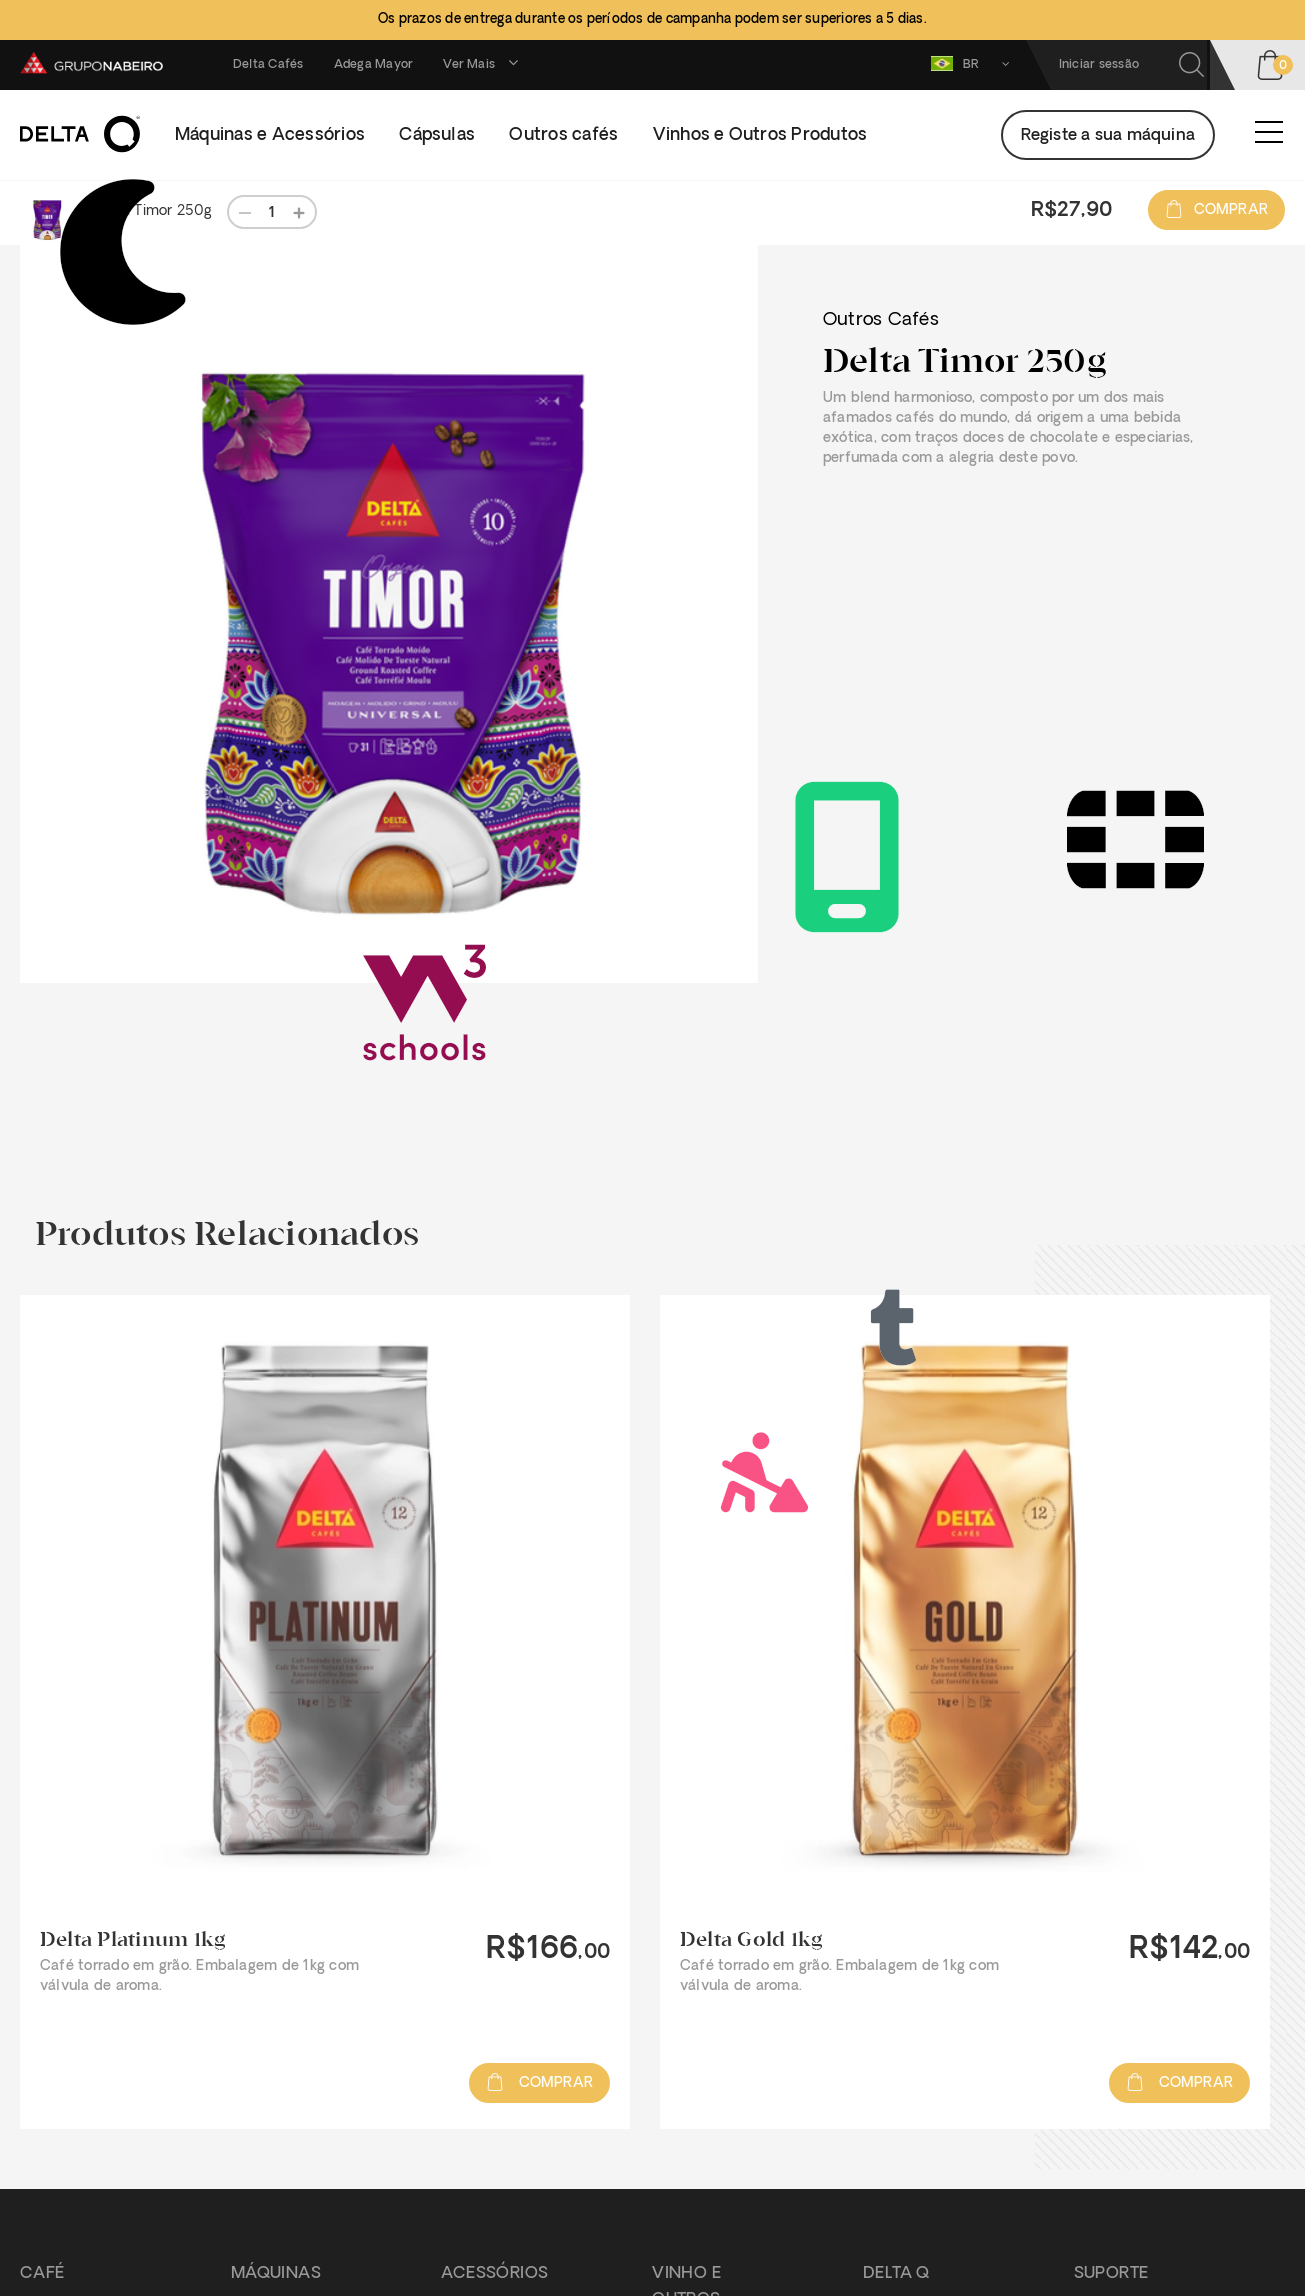 The height and width of the screenshot is (2296, 1305). What do you see at coordinates (847, 857) in the screenshot?
I see `view mobile device settings` at bounding box center [847, 857].